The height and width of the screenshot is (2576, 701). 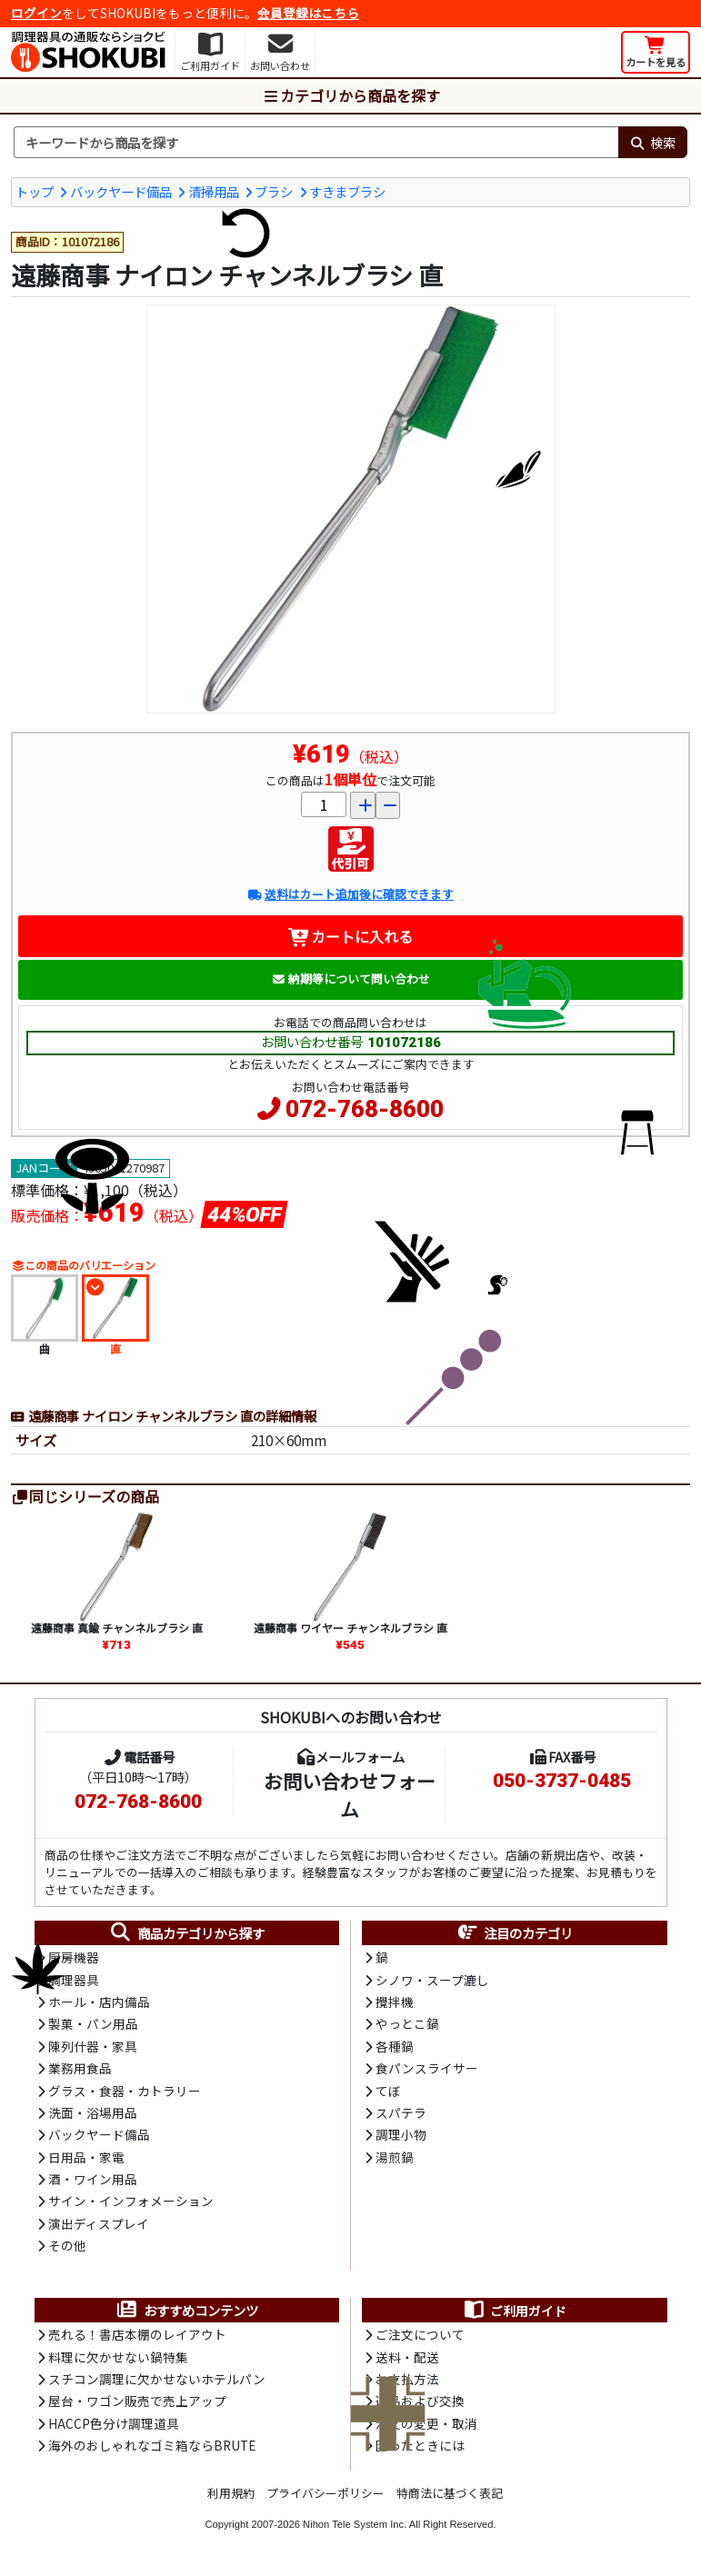 I want to click on browse hemp or cannabis-related products, so click(x=37, y=1968).